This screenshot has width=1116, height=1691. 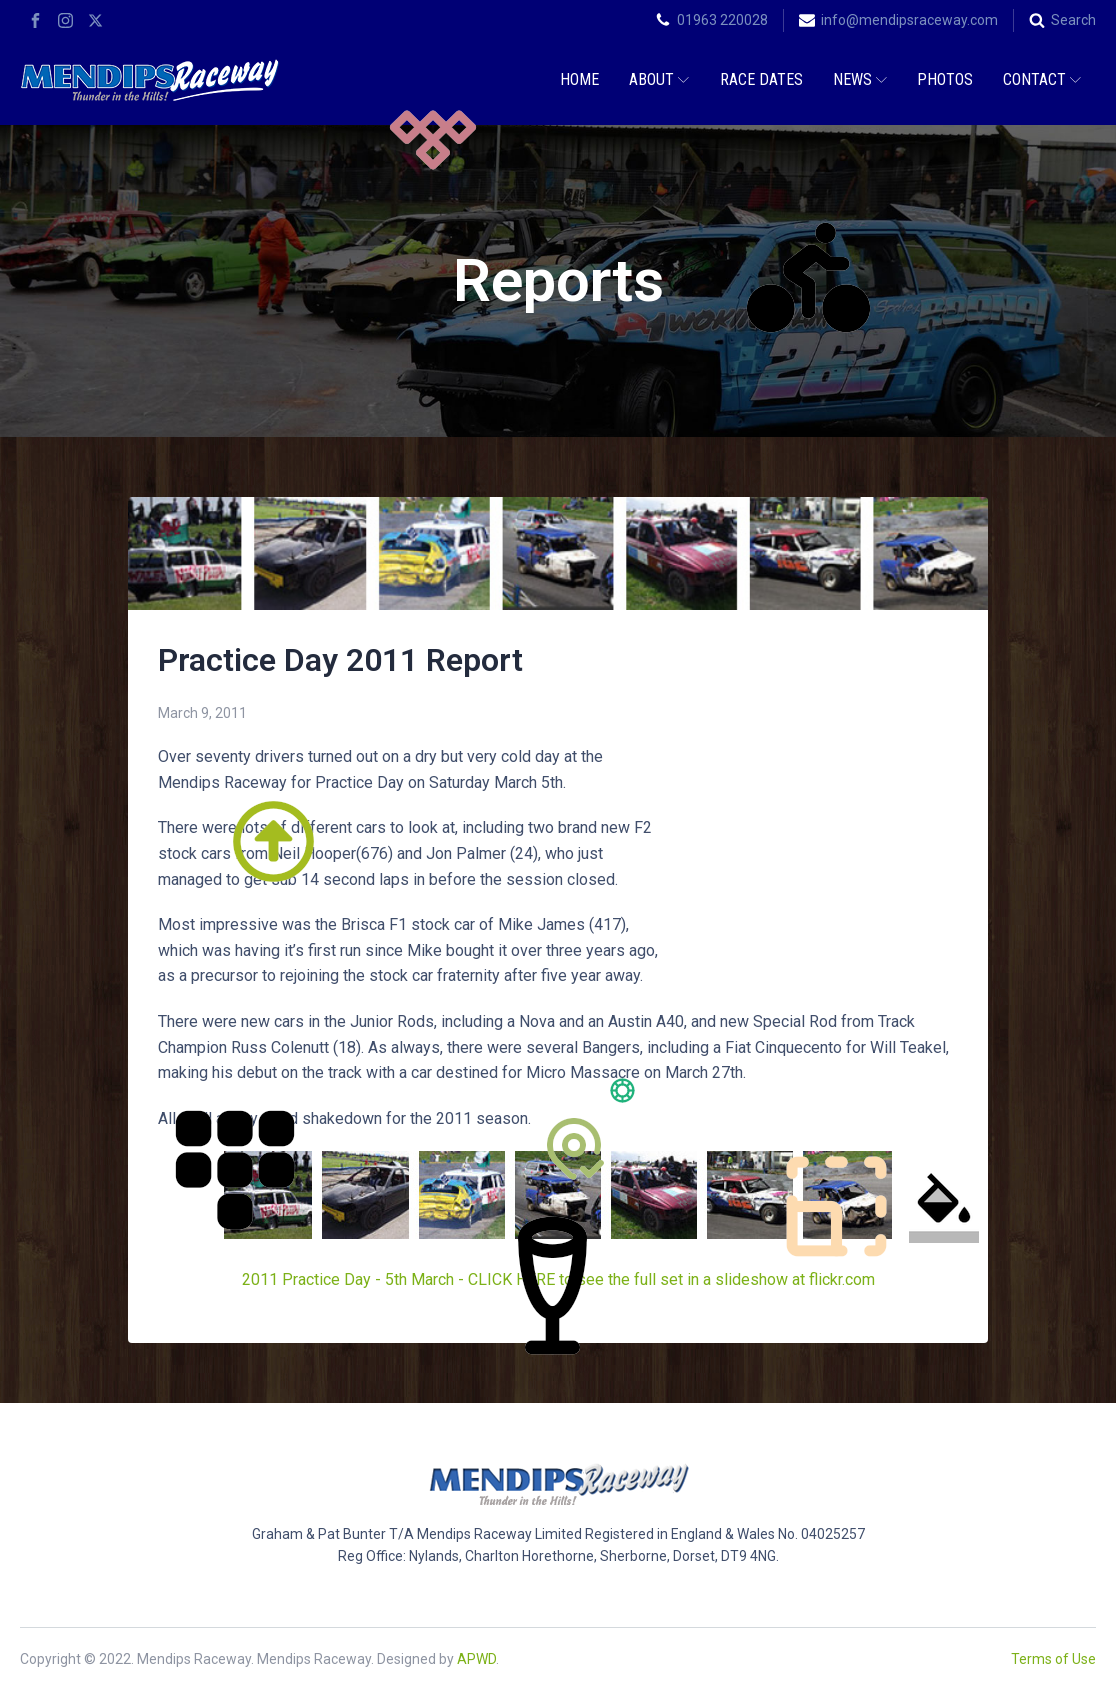 What do you see at coordinates (574, 1148) in the screenshot?
I see `confirm or verify a location` at bounding box center [574, 1148].